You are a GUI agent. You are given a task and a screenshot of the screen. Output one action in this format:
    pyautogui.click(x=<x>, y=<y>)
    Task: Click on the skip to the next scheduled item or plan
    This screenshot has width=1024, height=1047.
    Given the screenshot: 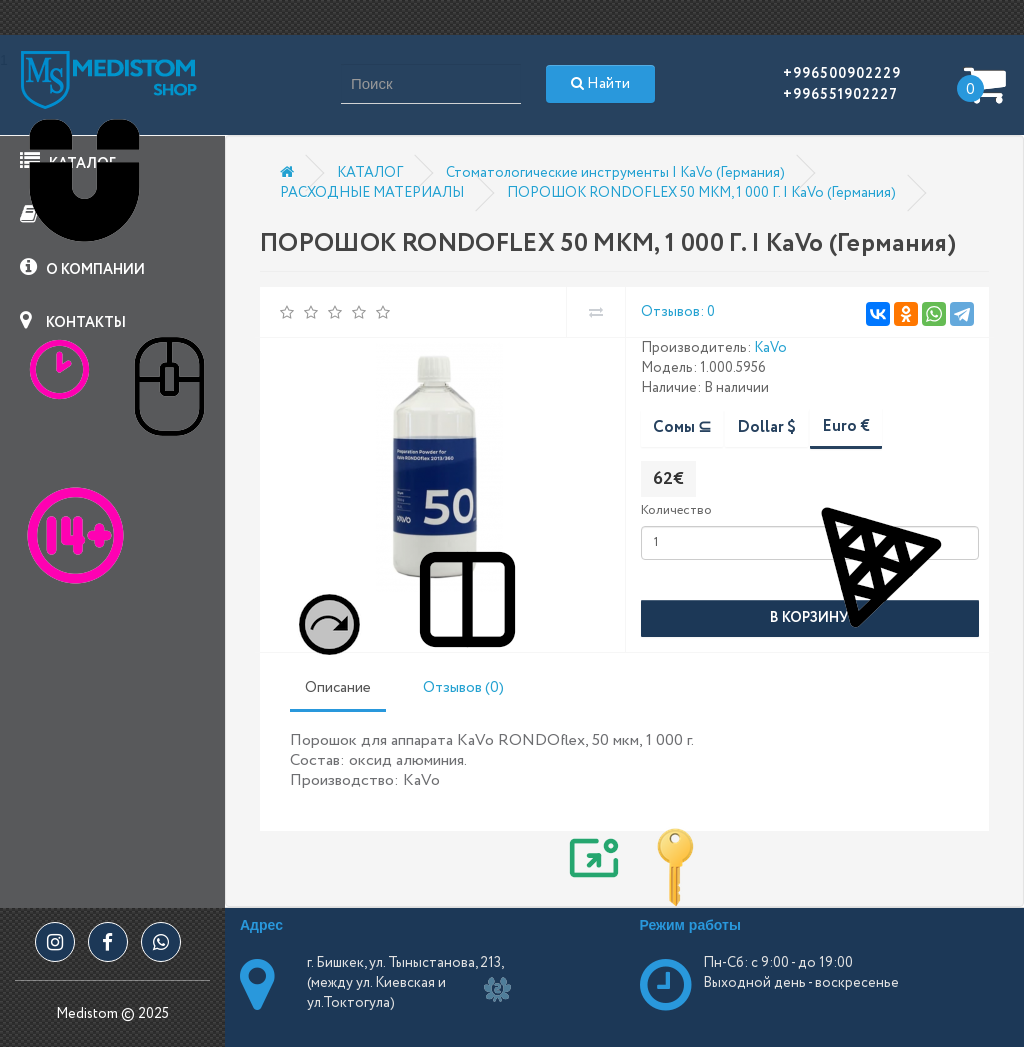 What is the action you would take?
    pyautogui.click(x=329, y=624)
    